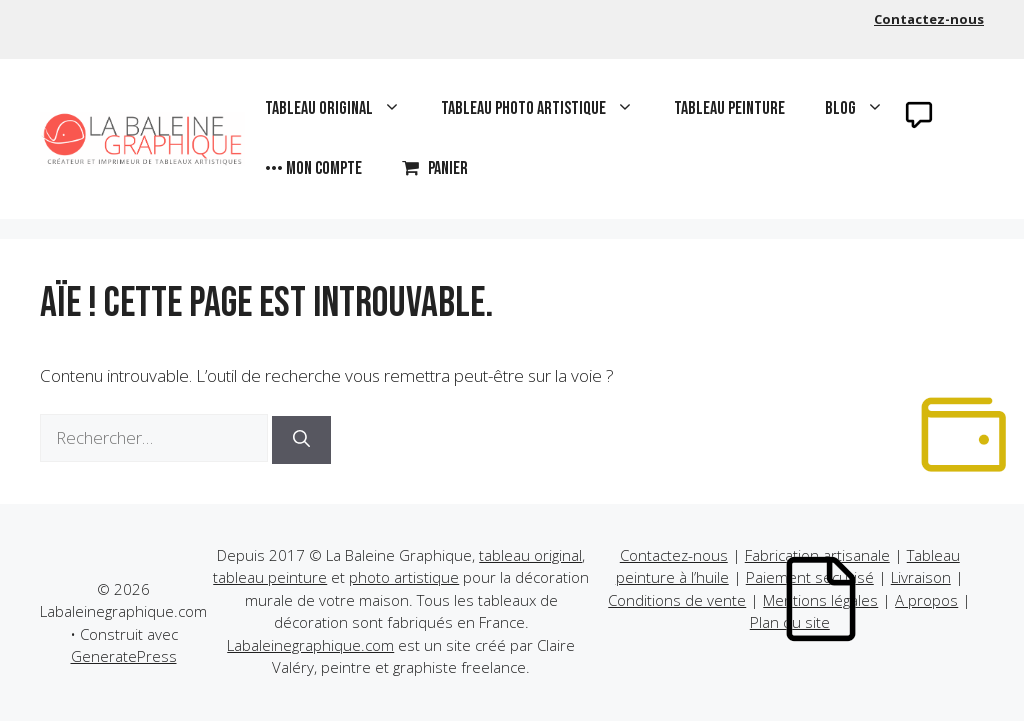  Describe the element at coordinates (821, 599) in the screenshot. I see `view or open a file` at that location.